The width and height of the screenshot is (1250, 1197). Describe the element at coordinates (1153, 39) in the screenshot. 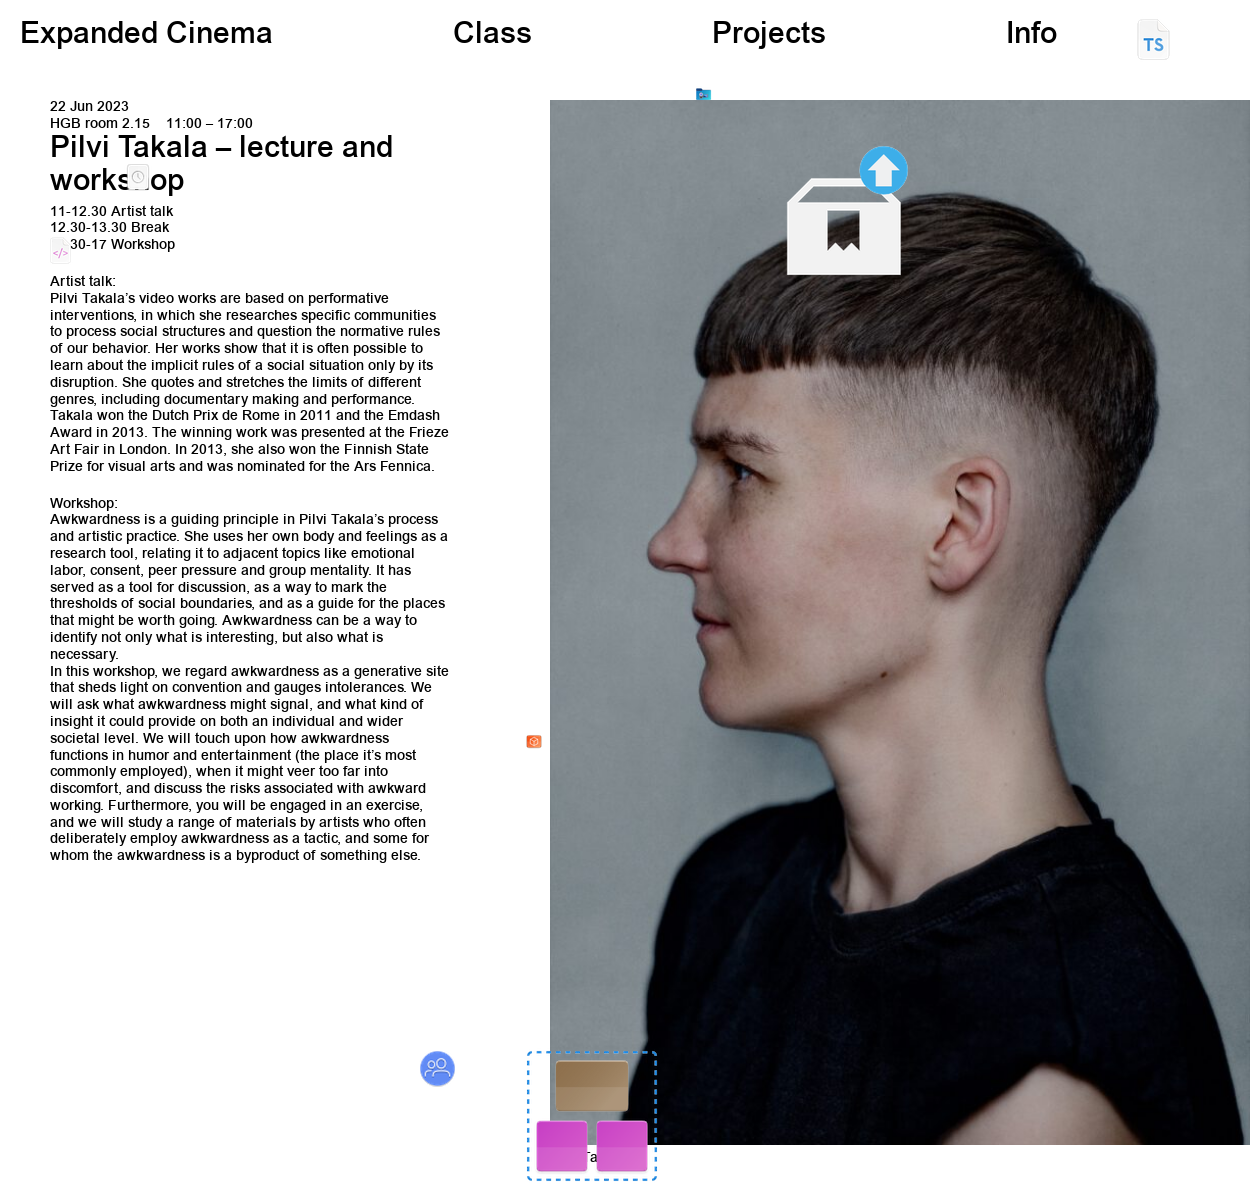

I see `a typescript source code file` at that location.